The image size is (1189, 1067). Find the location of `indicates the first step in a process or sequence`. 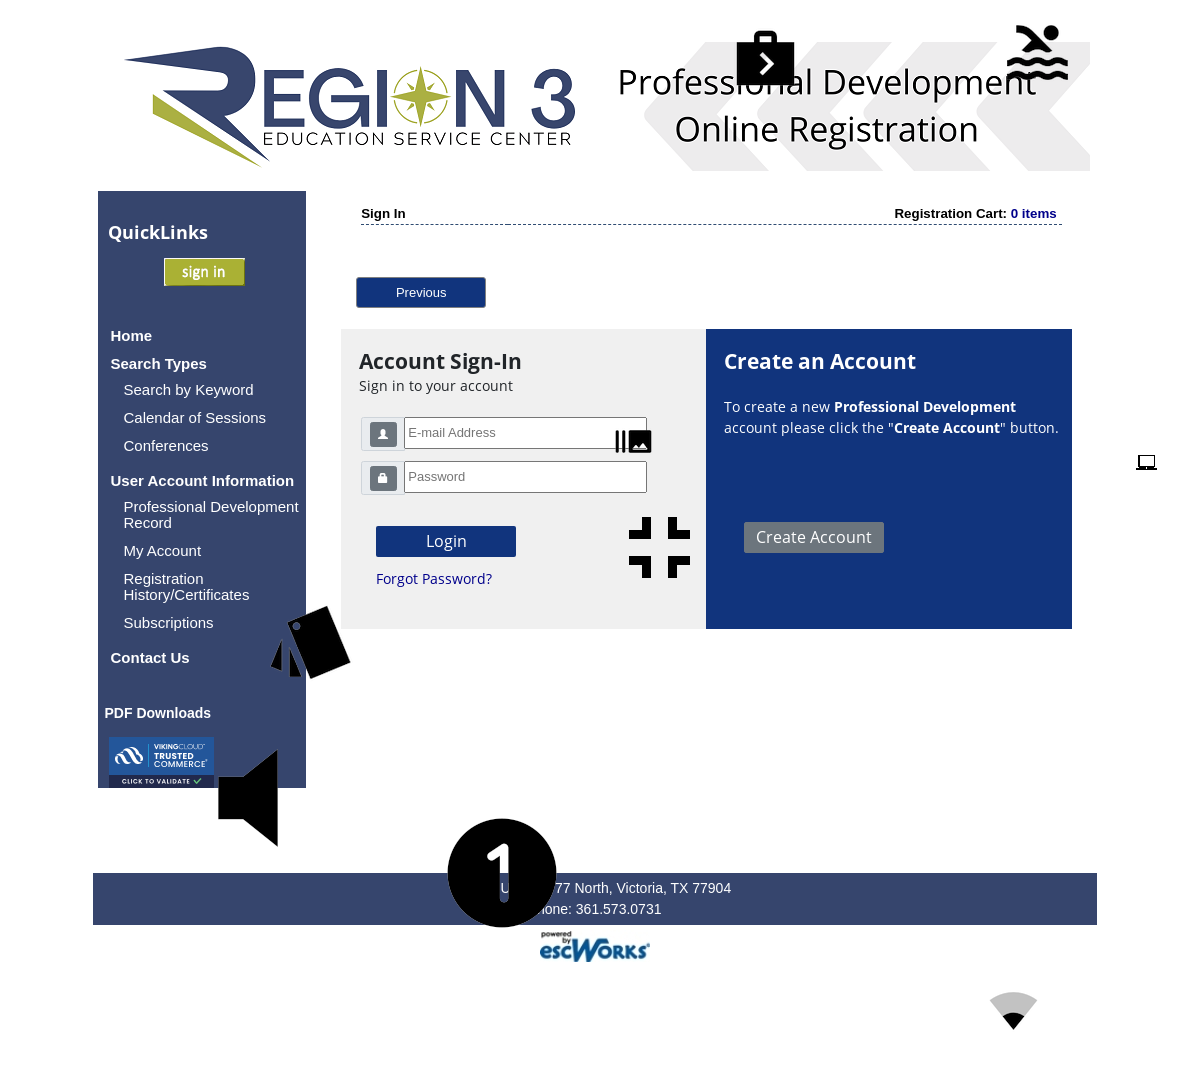

indicates the first step in a process or sequence is located at coordinates (502, 873).